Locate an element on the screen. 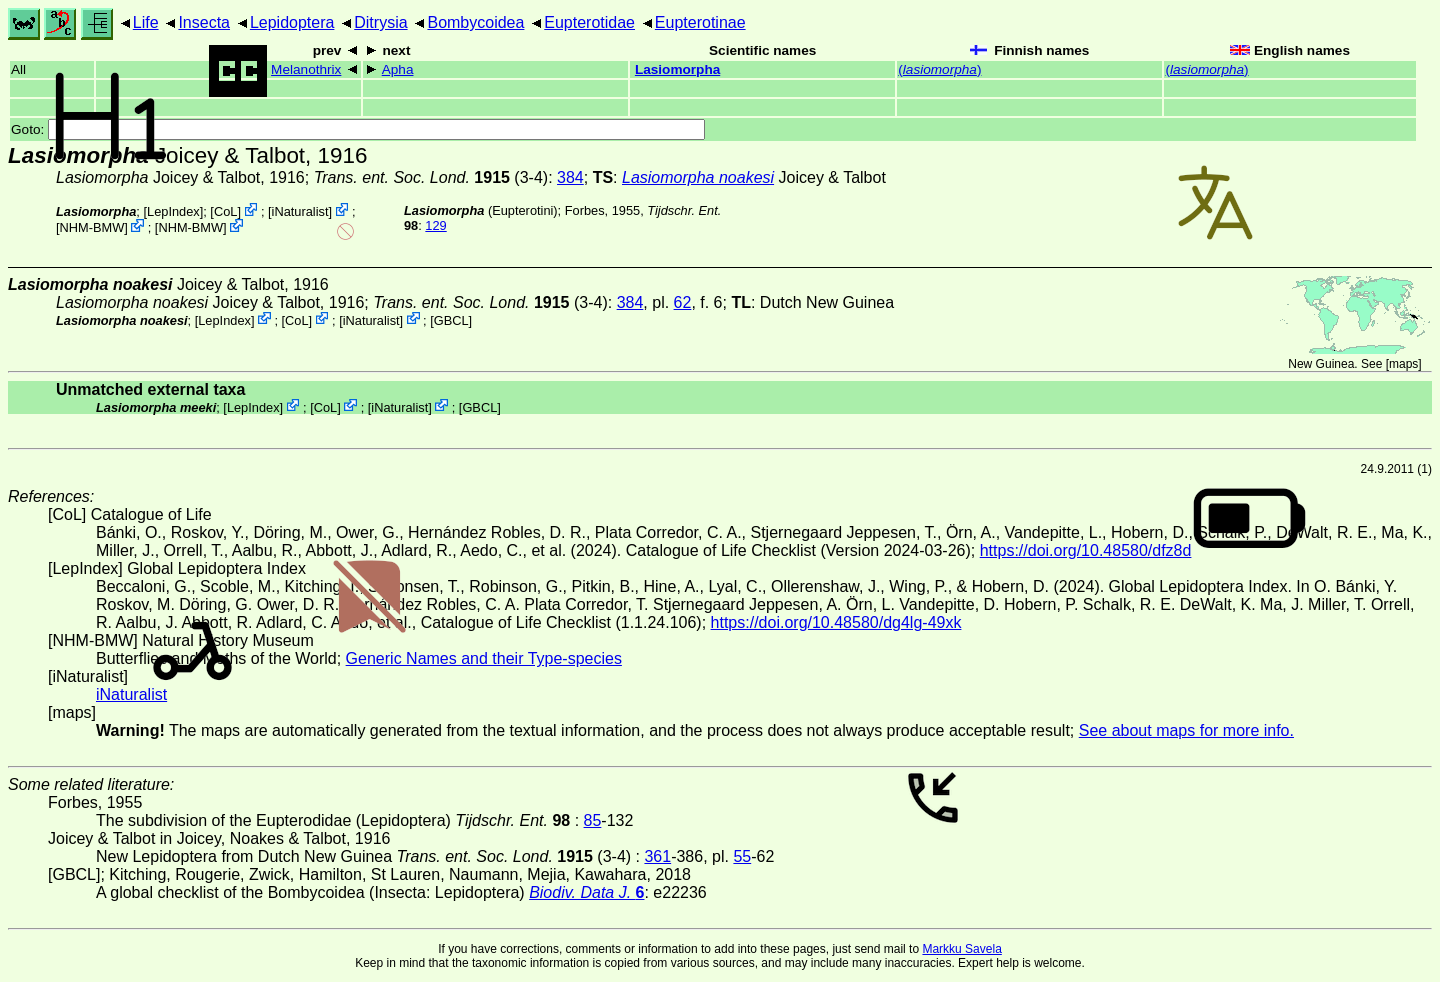 The image size is (1440, 982). indicates battery at 50% charge is located at coordinates (1249, 514).